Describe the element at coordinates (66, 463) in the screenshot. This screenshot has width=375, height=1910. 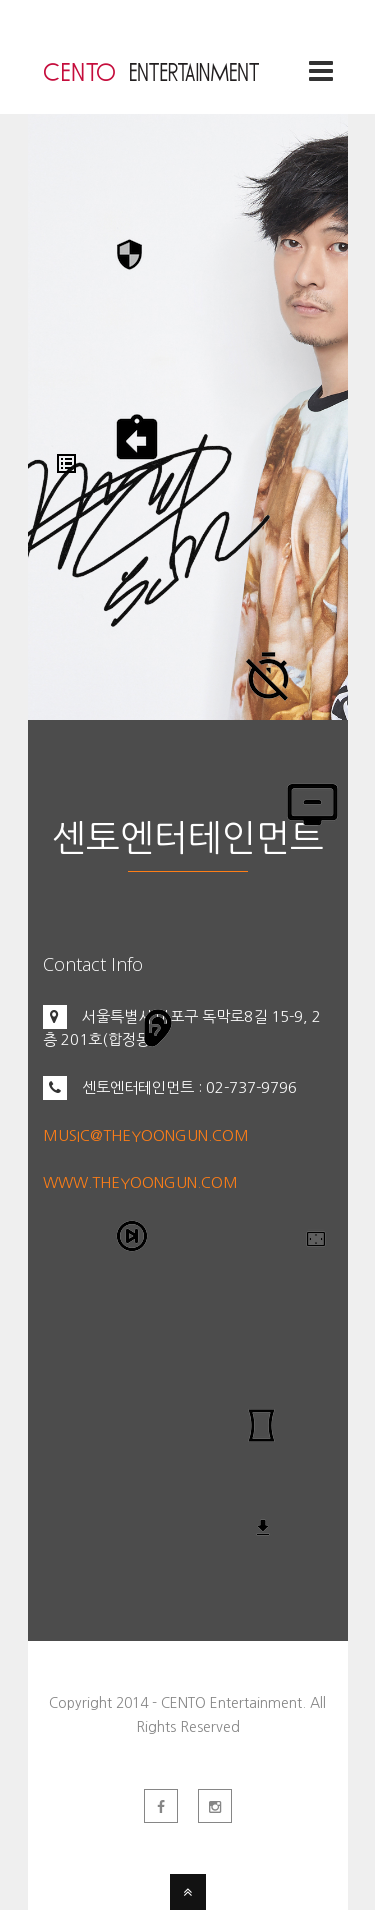
I see `view a detailed list or checklist` at that location.